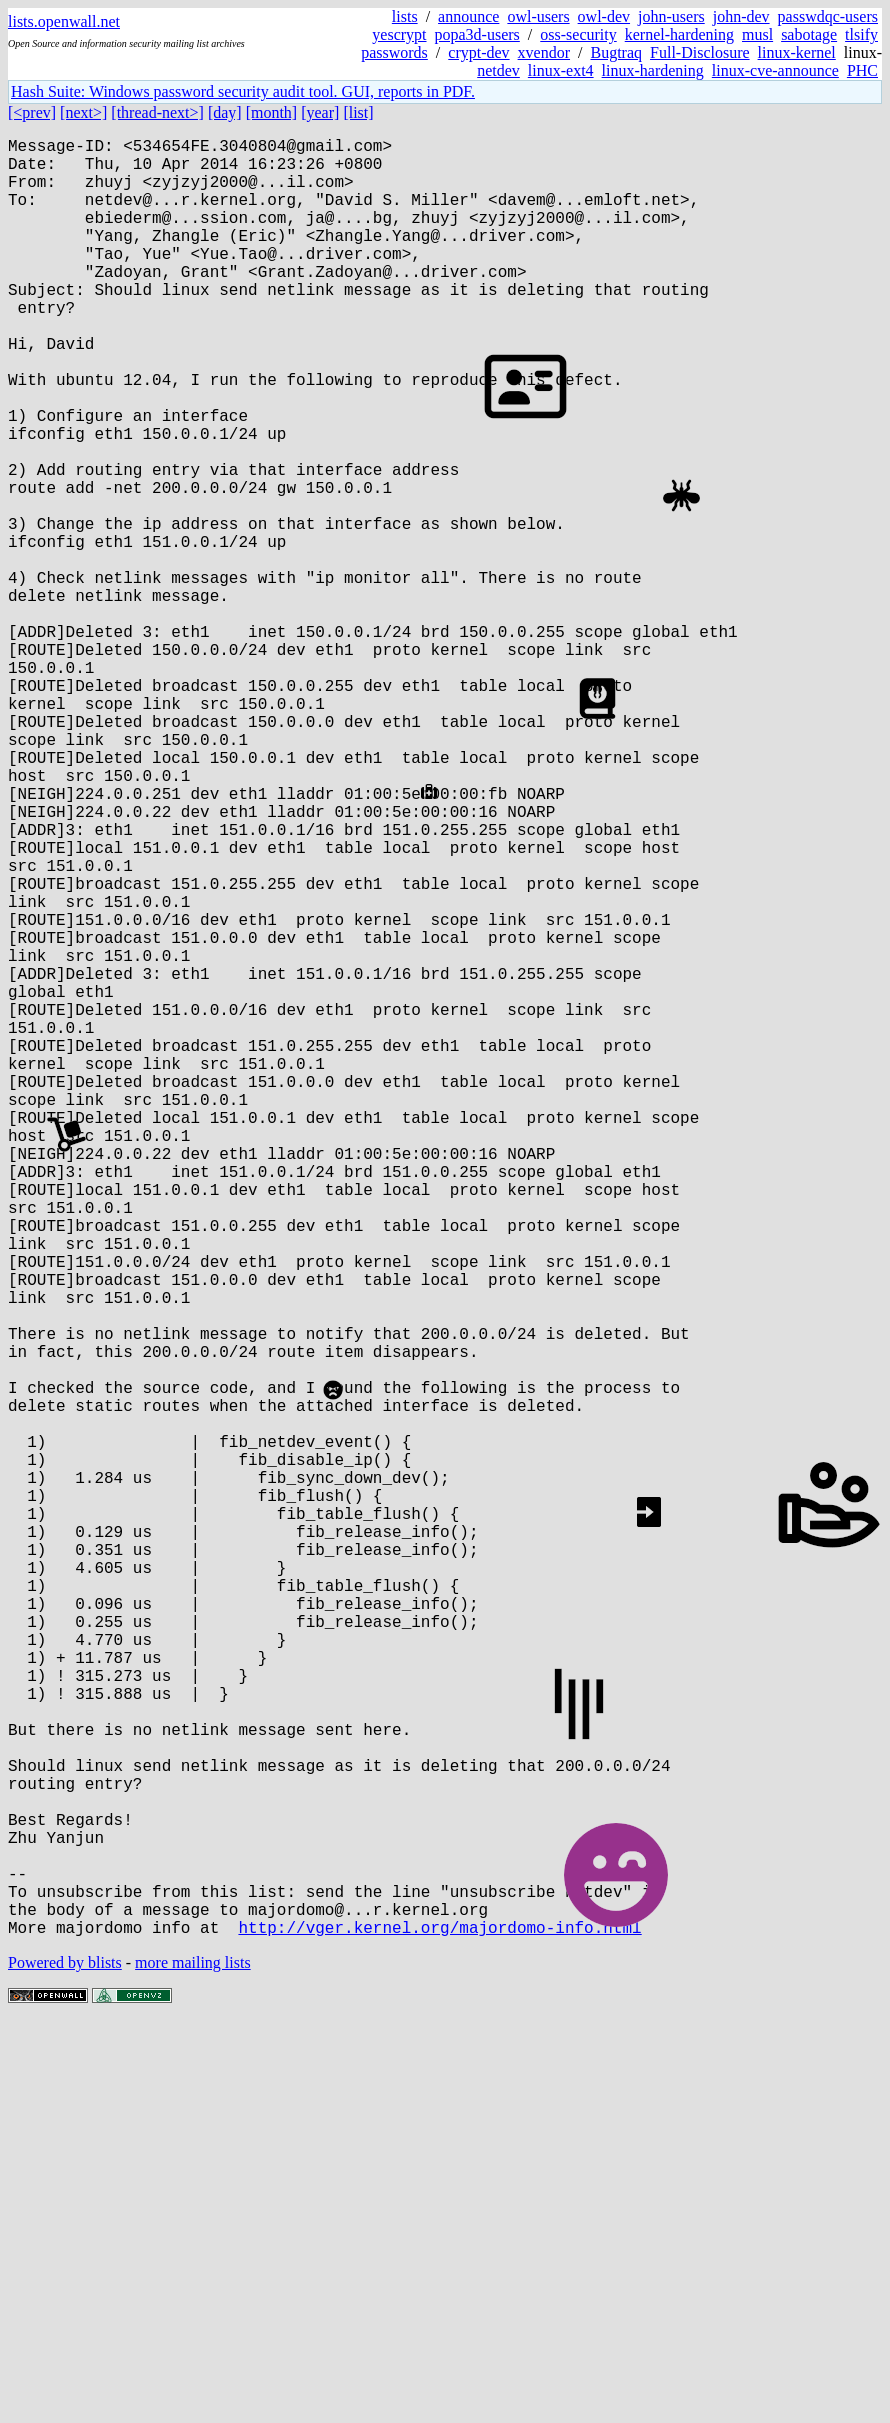 The width and height of the screenshot is (890, 2423). I want to click on access the jedi archive or journal, so click(597, 698).